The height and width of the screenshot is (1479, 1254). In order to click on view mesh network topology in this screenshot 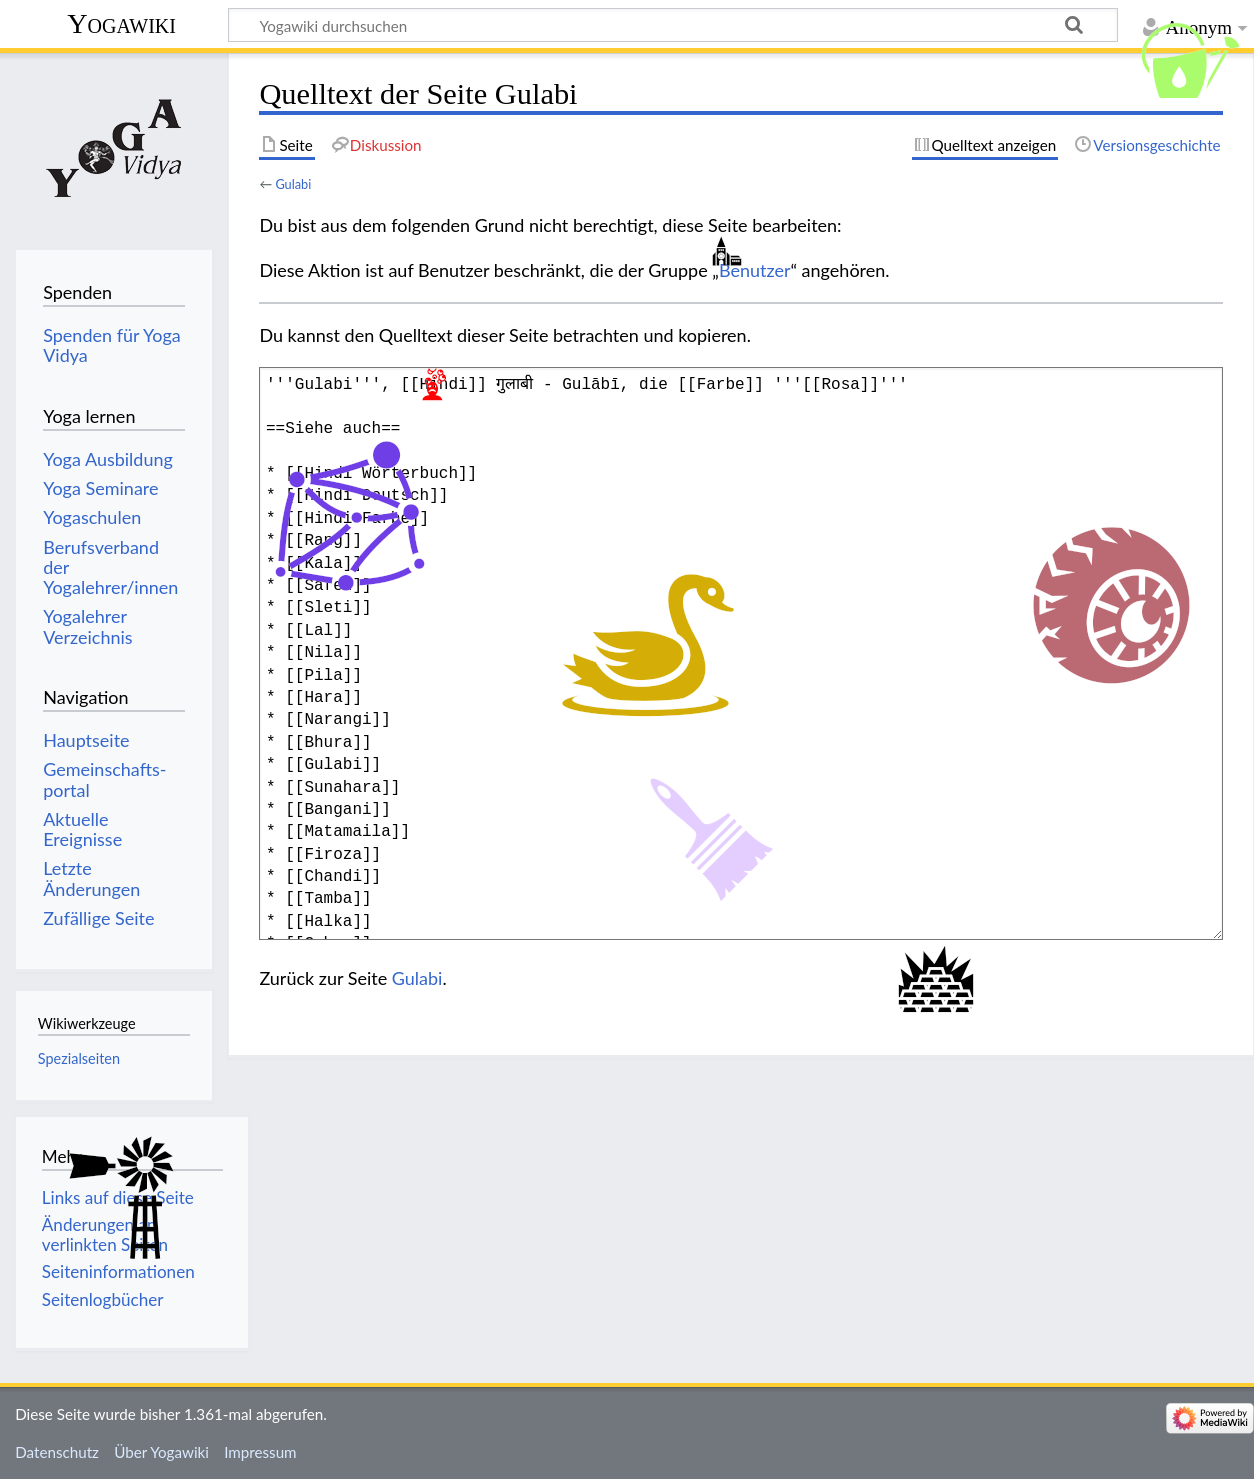, I will do `click(350, 516)`.